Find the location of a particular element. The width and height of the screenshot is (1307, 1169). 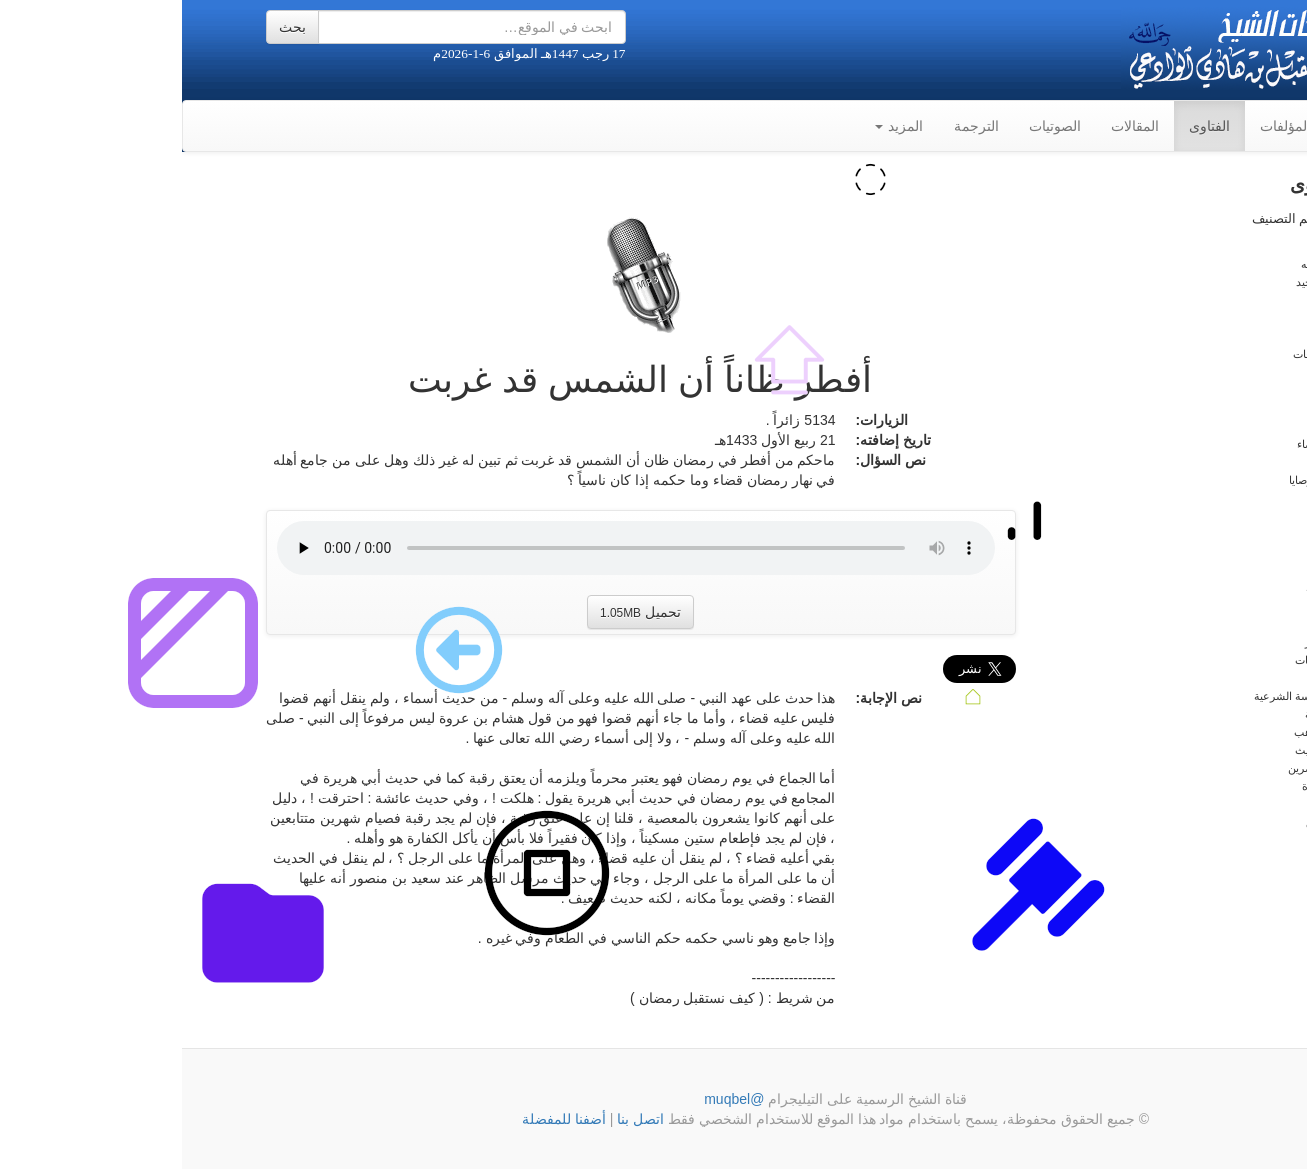

go back to the previous screen is located at coordinates (459, 650).